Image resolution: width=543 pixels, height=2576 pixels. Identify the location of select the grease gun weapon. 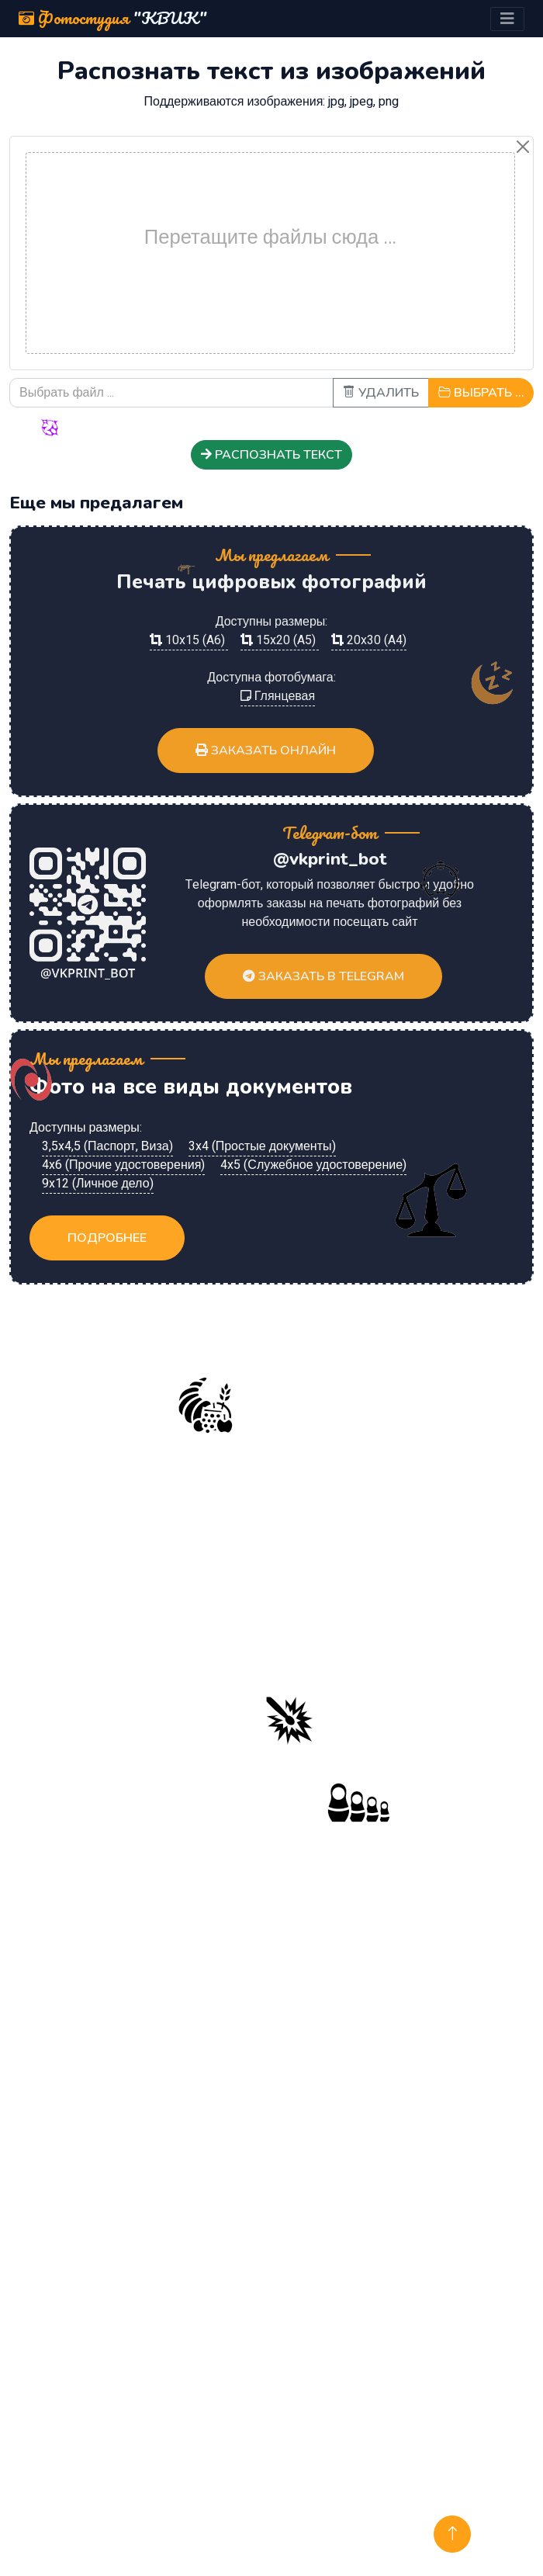
(186, 569).